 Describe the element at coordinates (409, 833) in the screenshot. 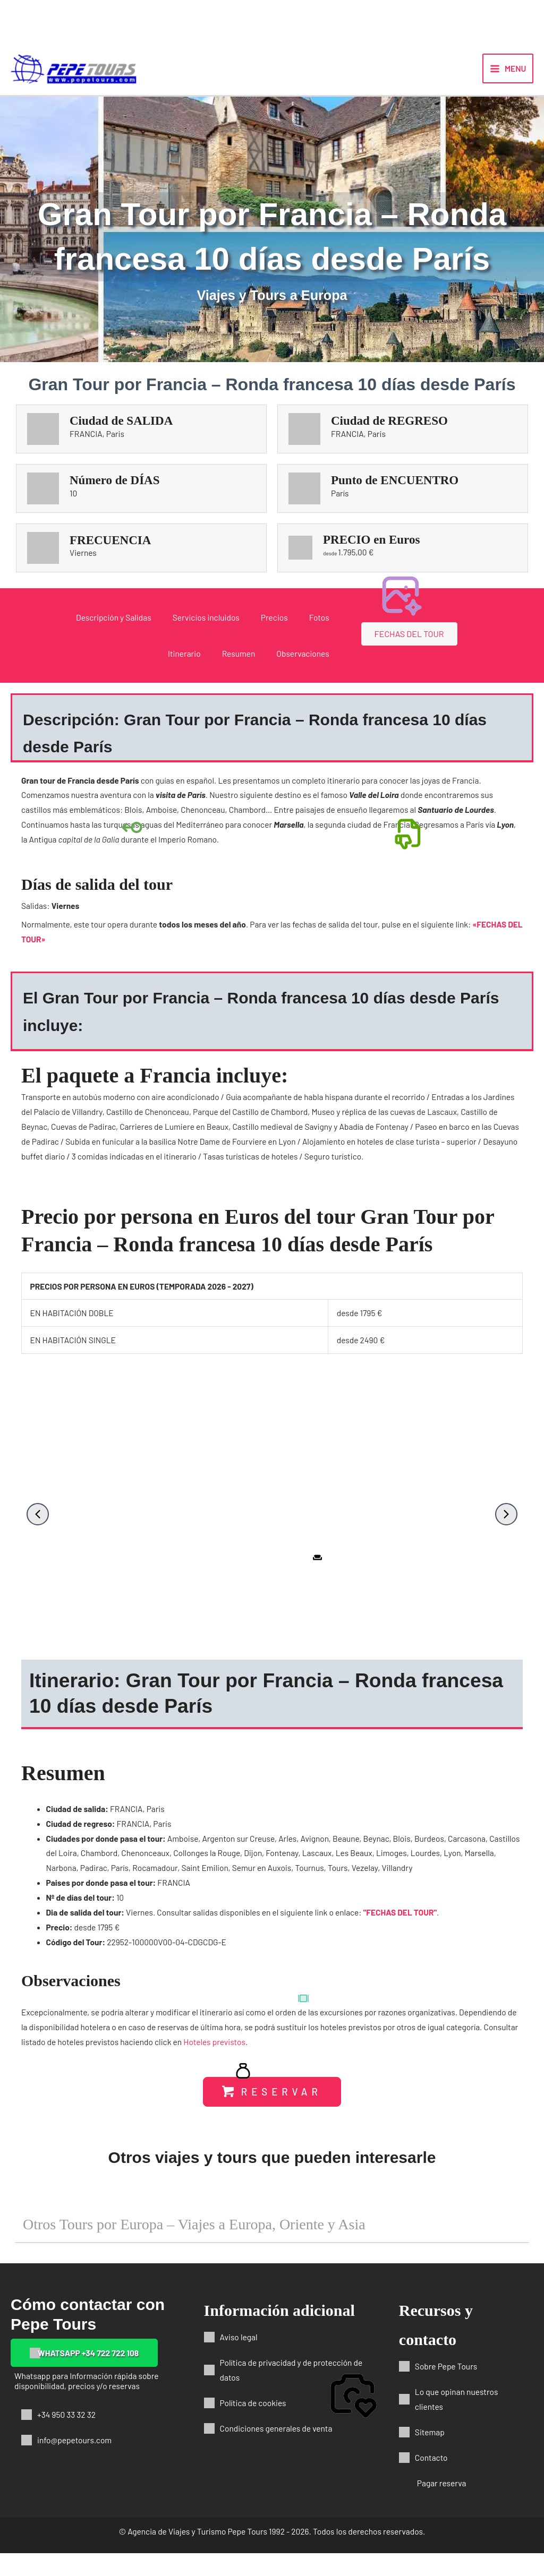

I see `dislike or downvote a document` at that location.